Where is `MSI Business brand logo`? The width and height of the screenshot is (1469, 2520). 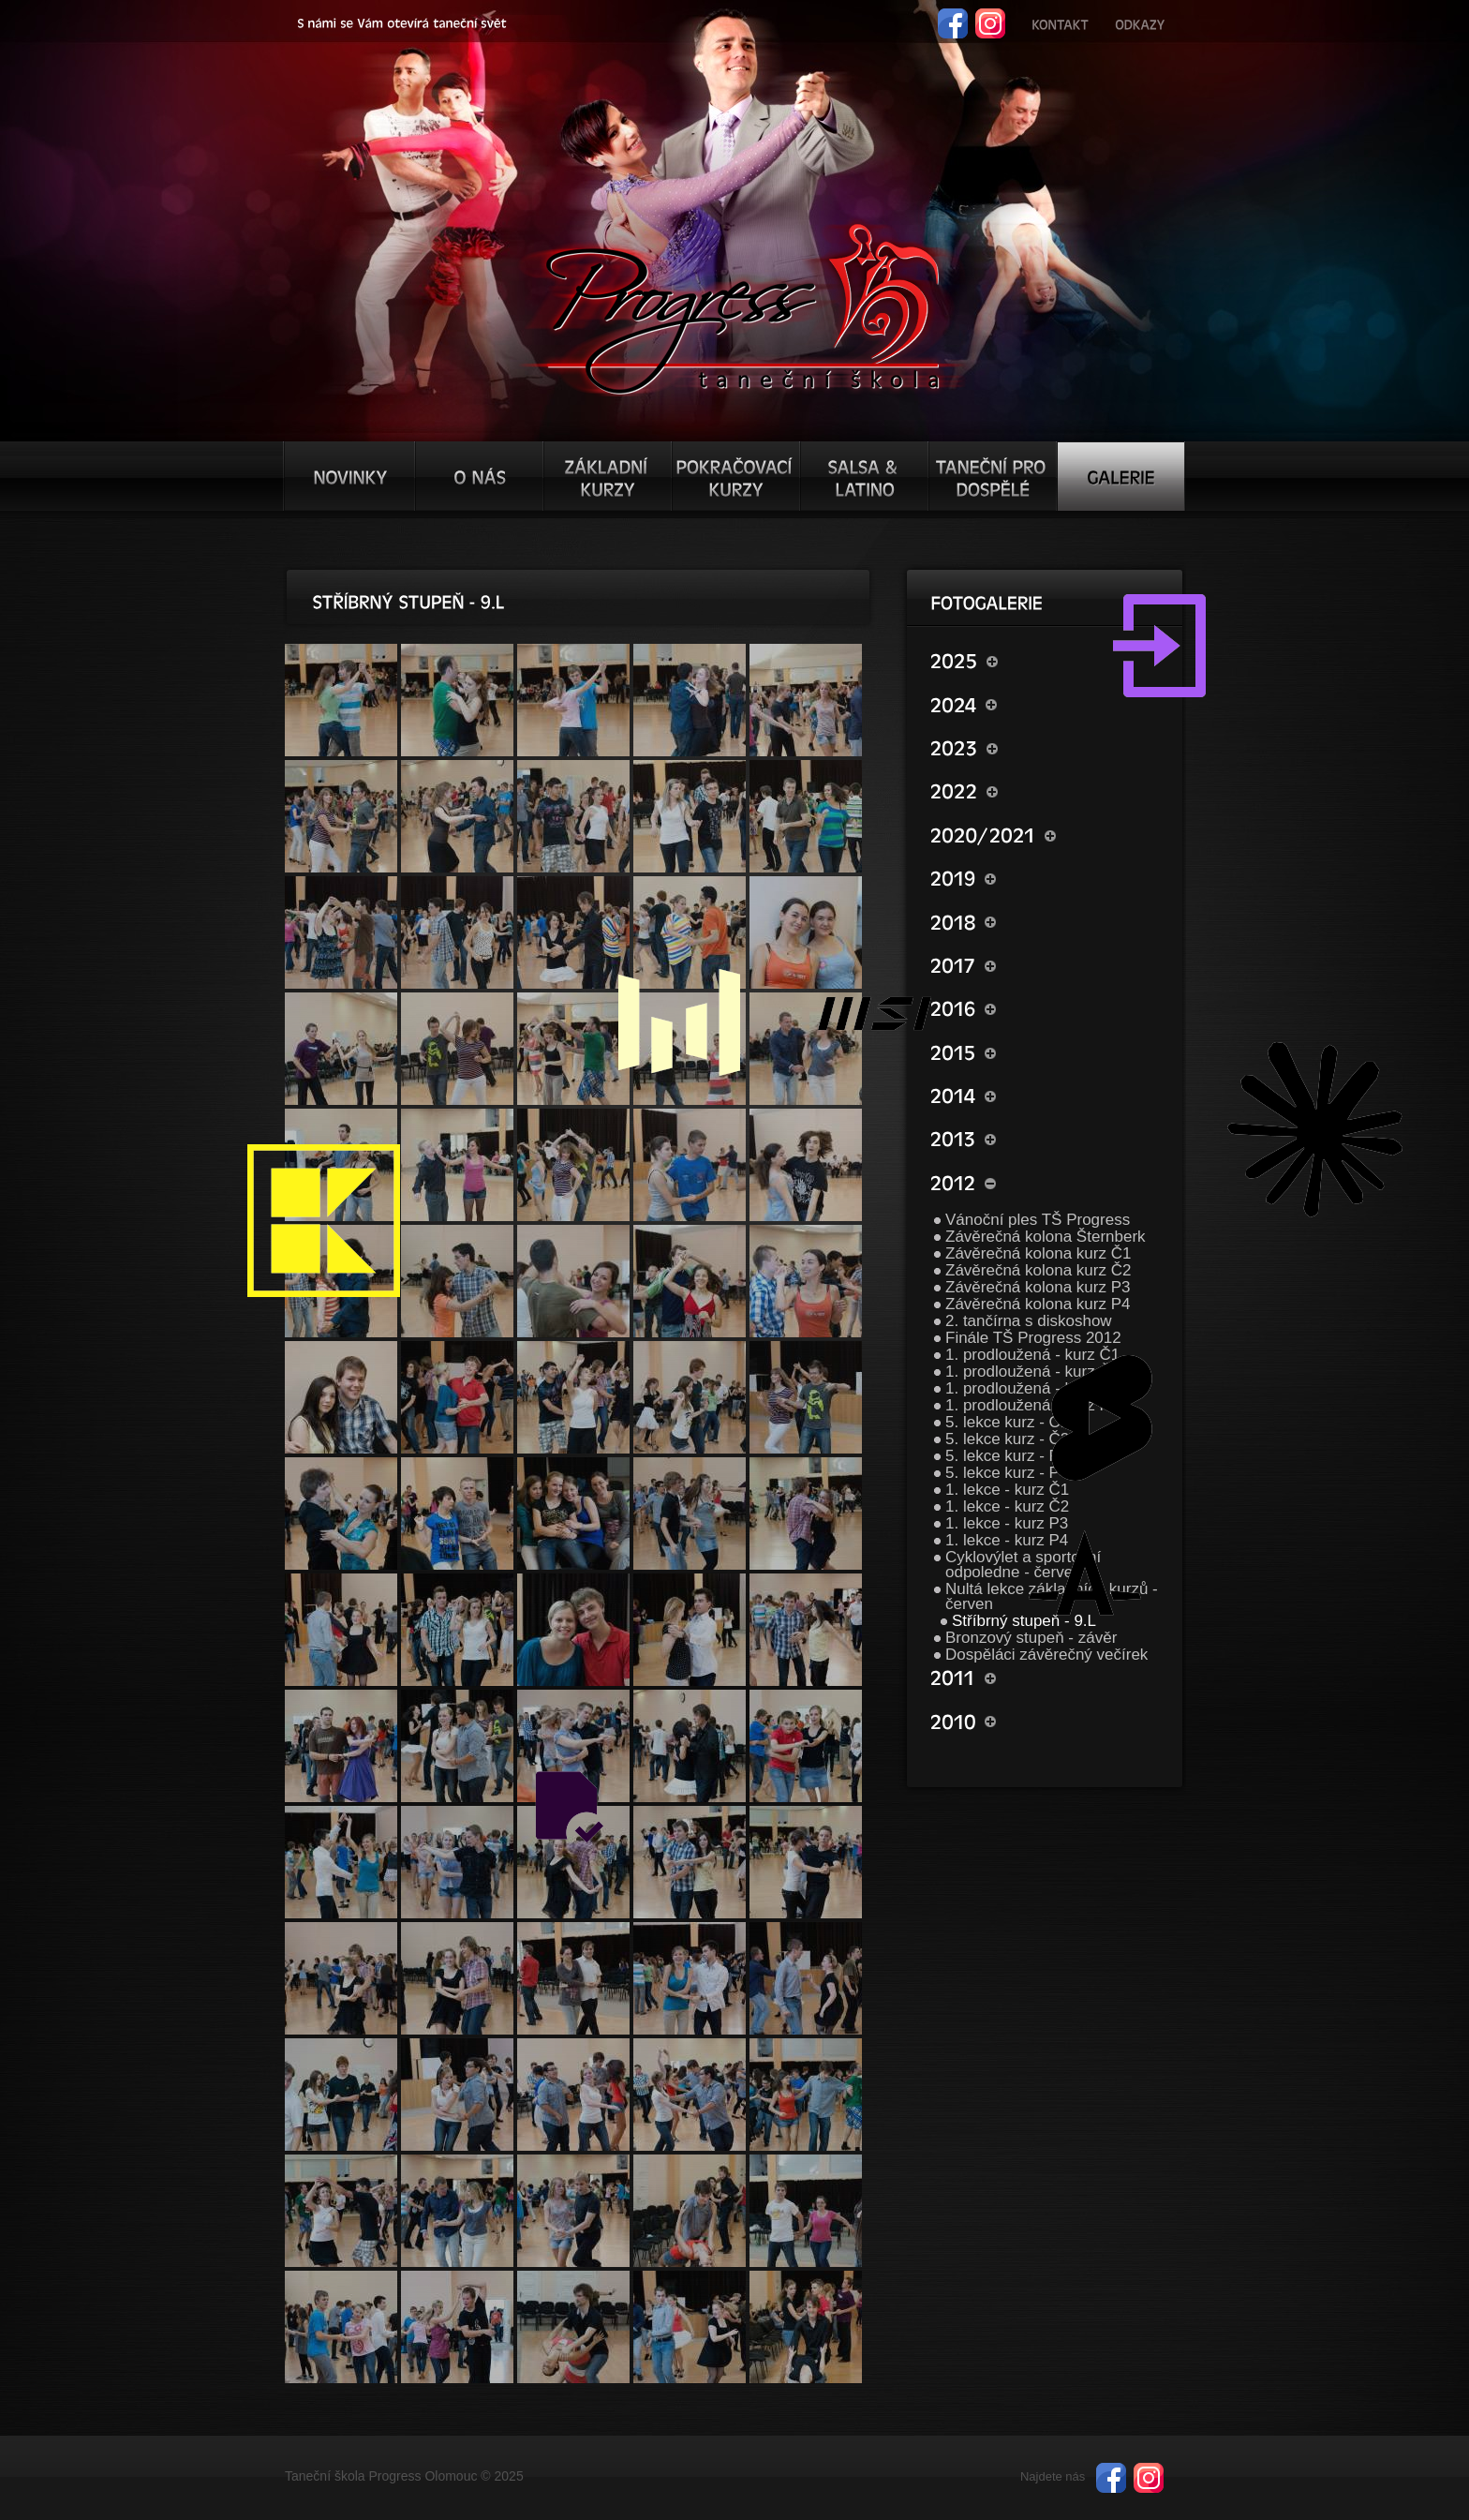
MSI Business brand logo is located at coordinates (874, 1013).